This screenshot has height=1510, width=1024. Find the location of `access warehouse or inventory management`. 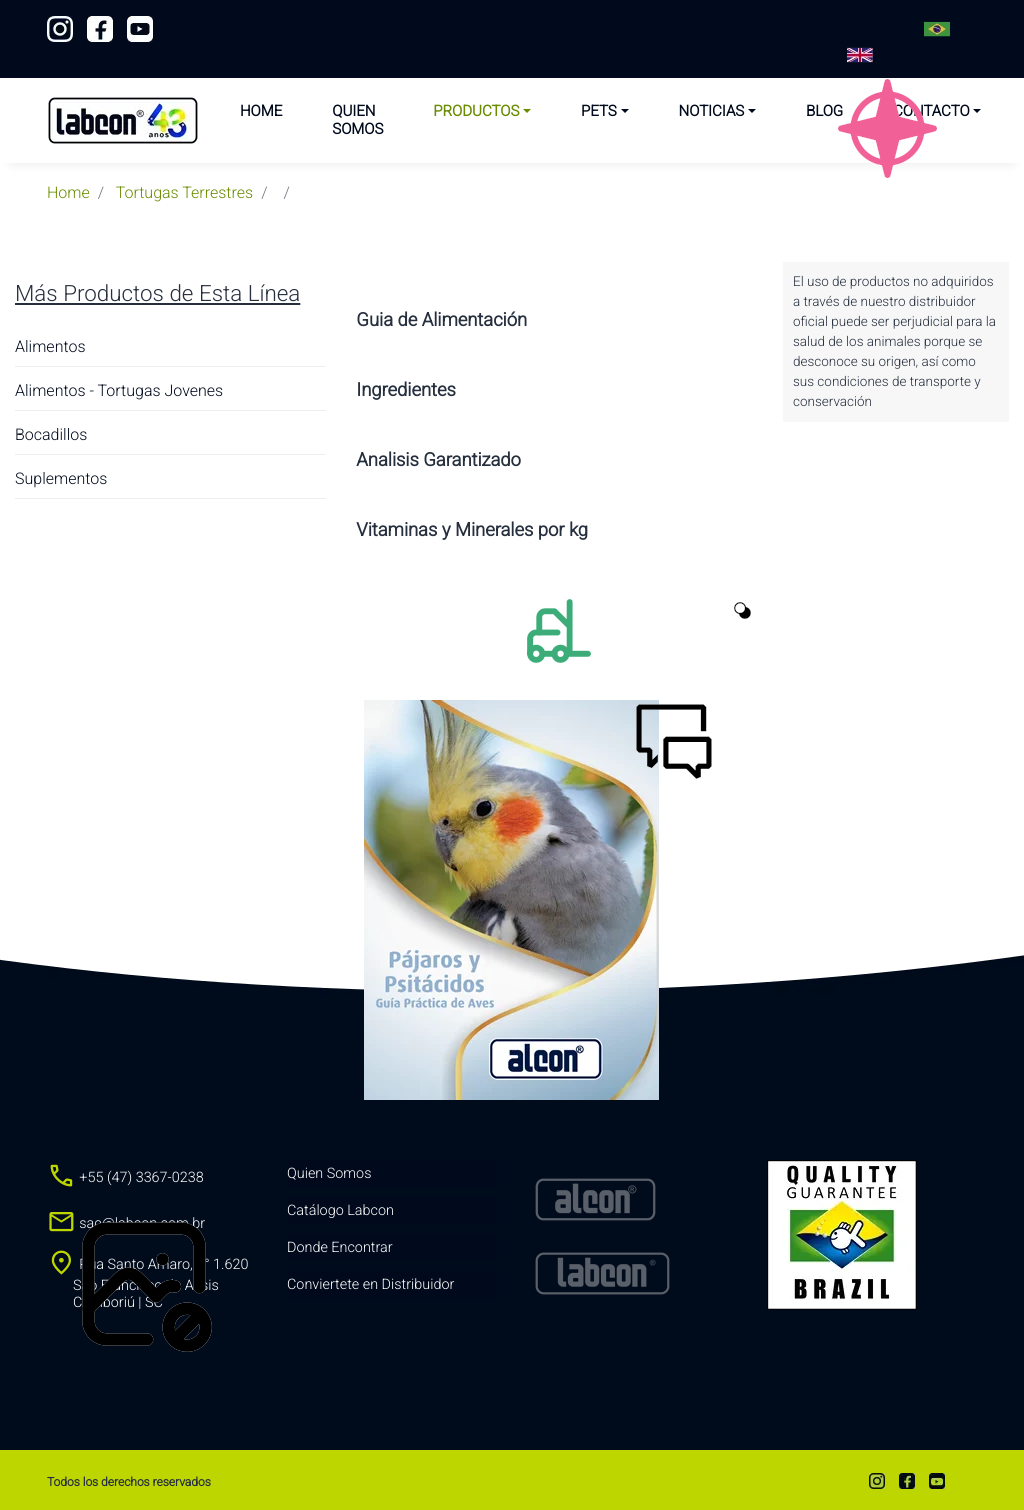

access warehouse or inventory management is located at coordinates (557, 632).